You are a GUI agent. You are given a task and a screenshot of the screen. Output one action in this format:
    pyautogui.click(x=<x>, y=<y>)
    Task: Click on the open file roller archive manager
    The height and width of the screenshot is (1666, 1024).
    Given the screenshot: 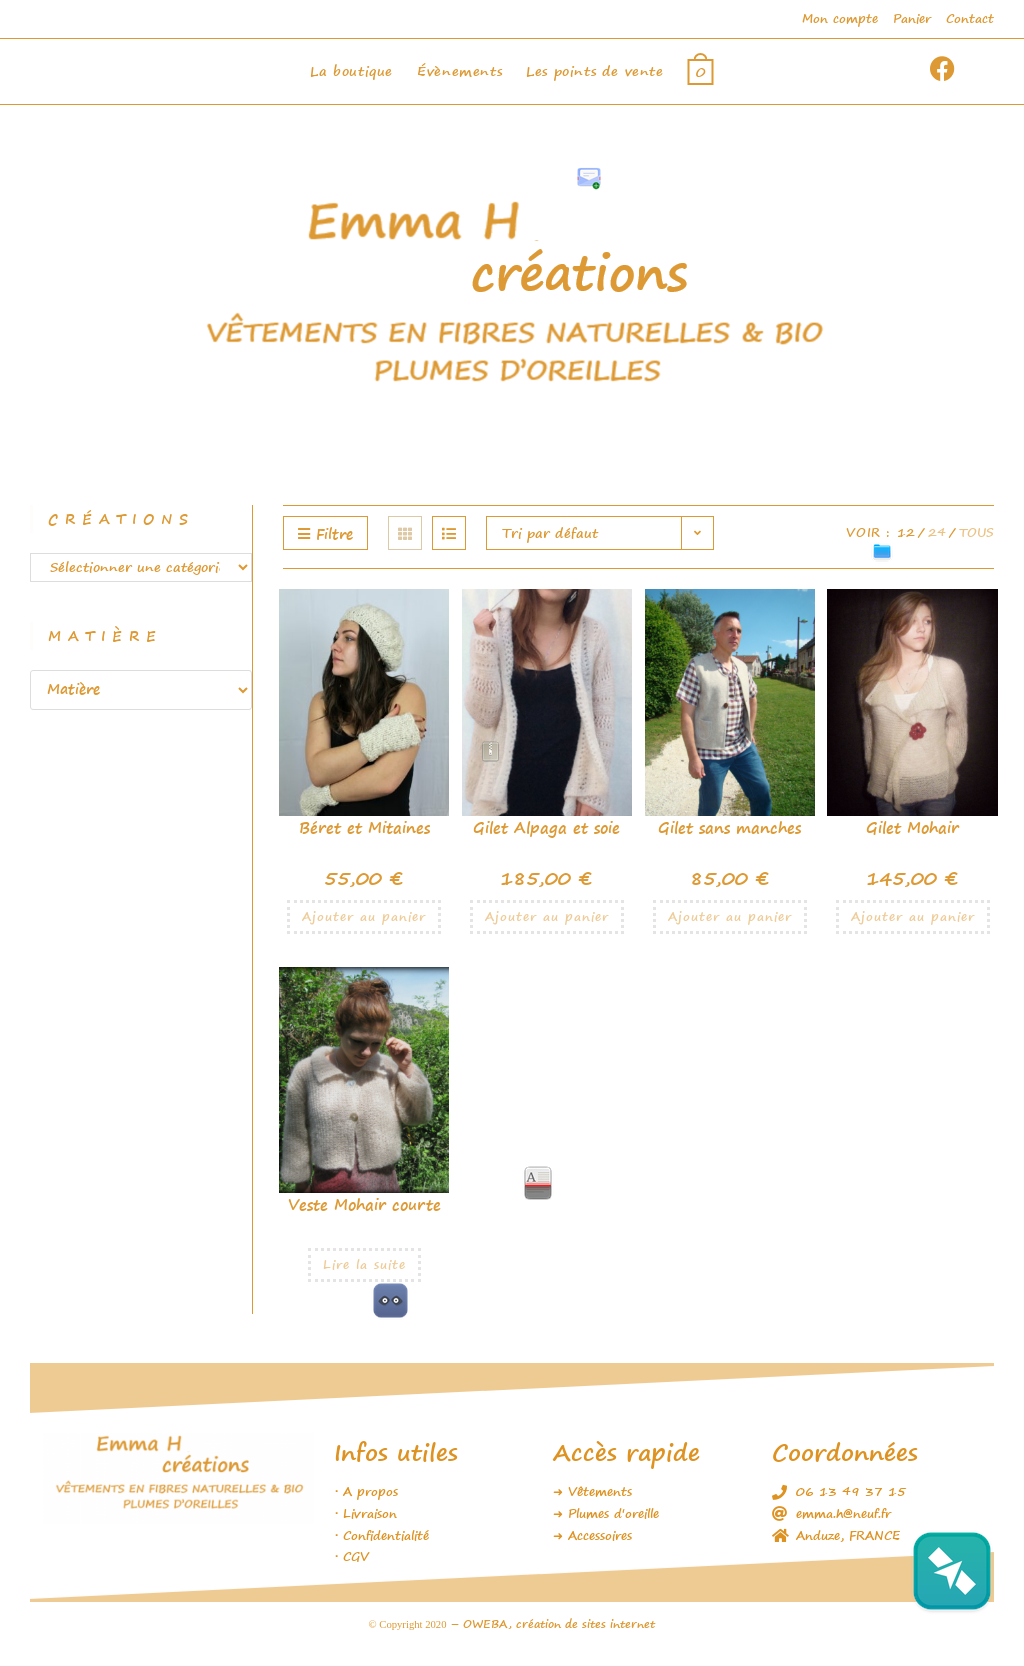 What is the action you would take?
    pyautogui.click(x=490, y=751)
    